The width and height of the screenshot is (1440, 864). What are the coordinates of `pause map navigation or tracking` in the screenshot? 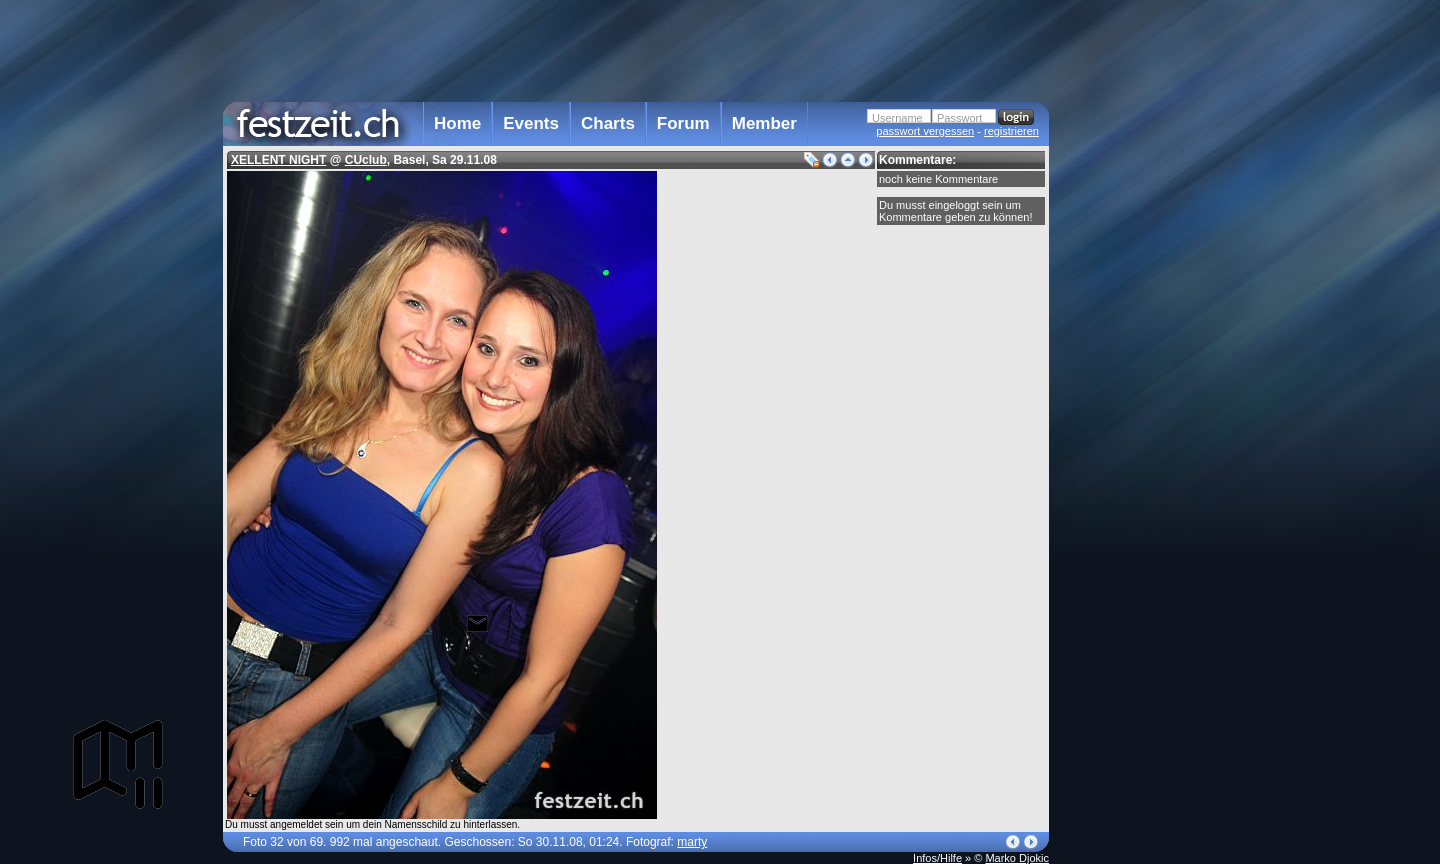 It's located at (118, 760).